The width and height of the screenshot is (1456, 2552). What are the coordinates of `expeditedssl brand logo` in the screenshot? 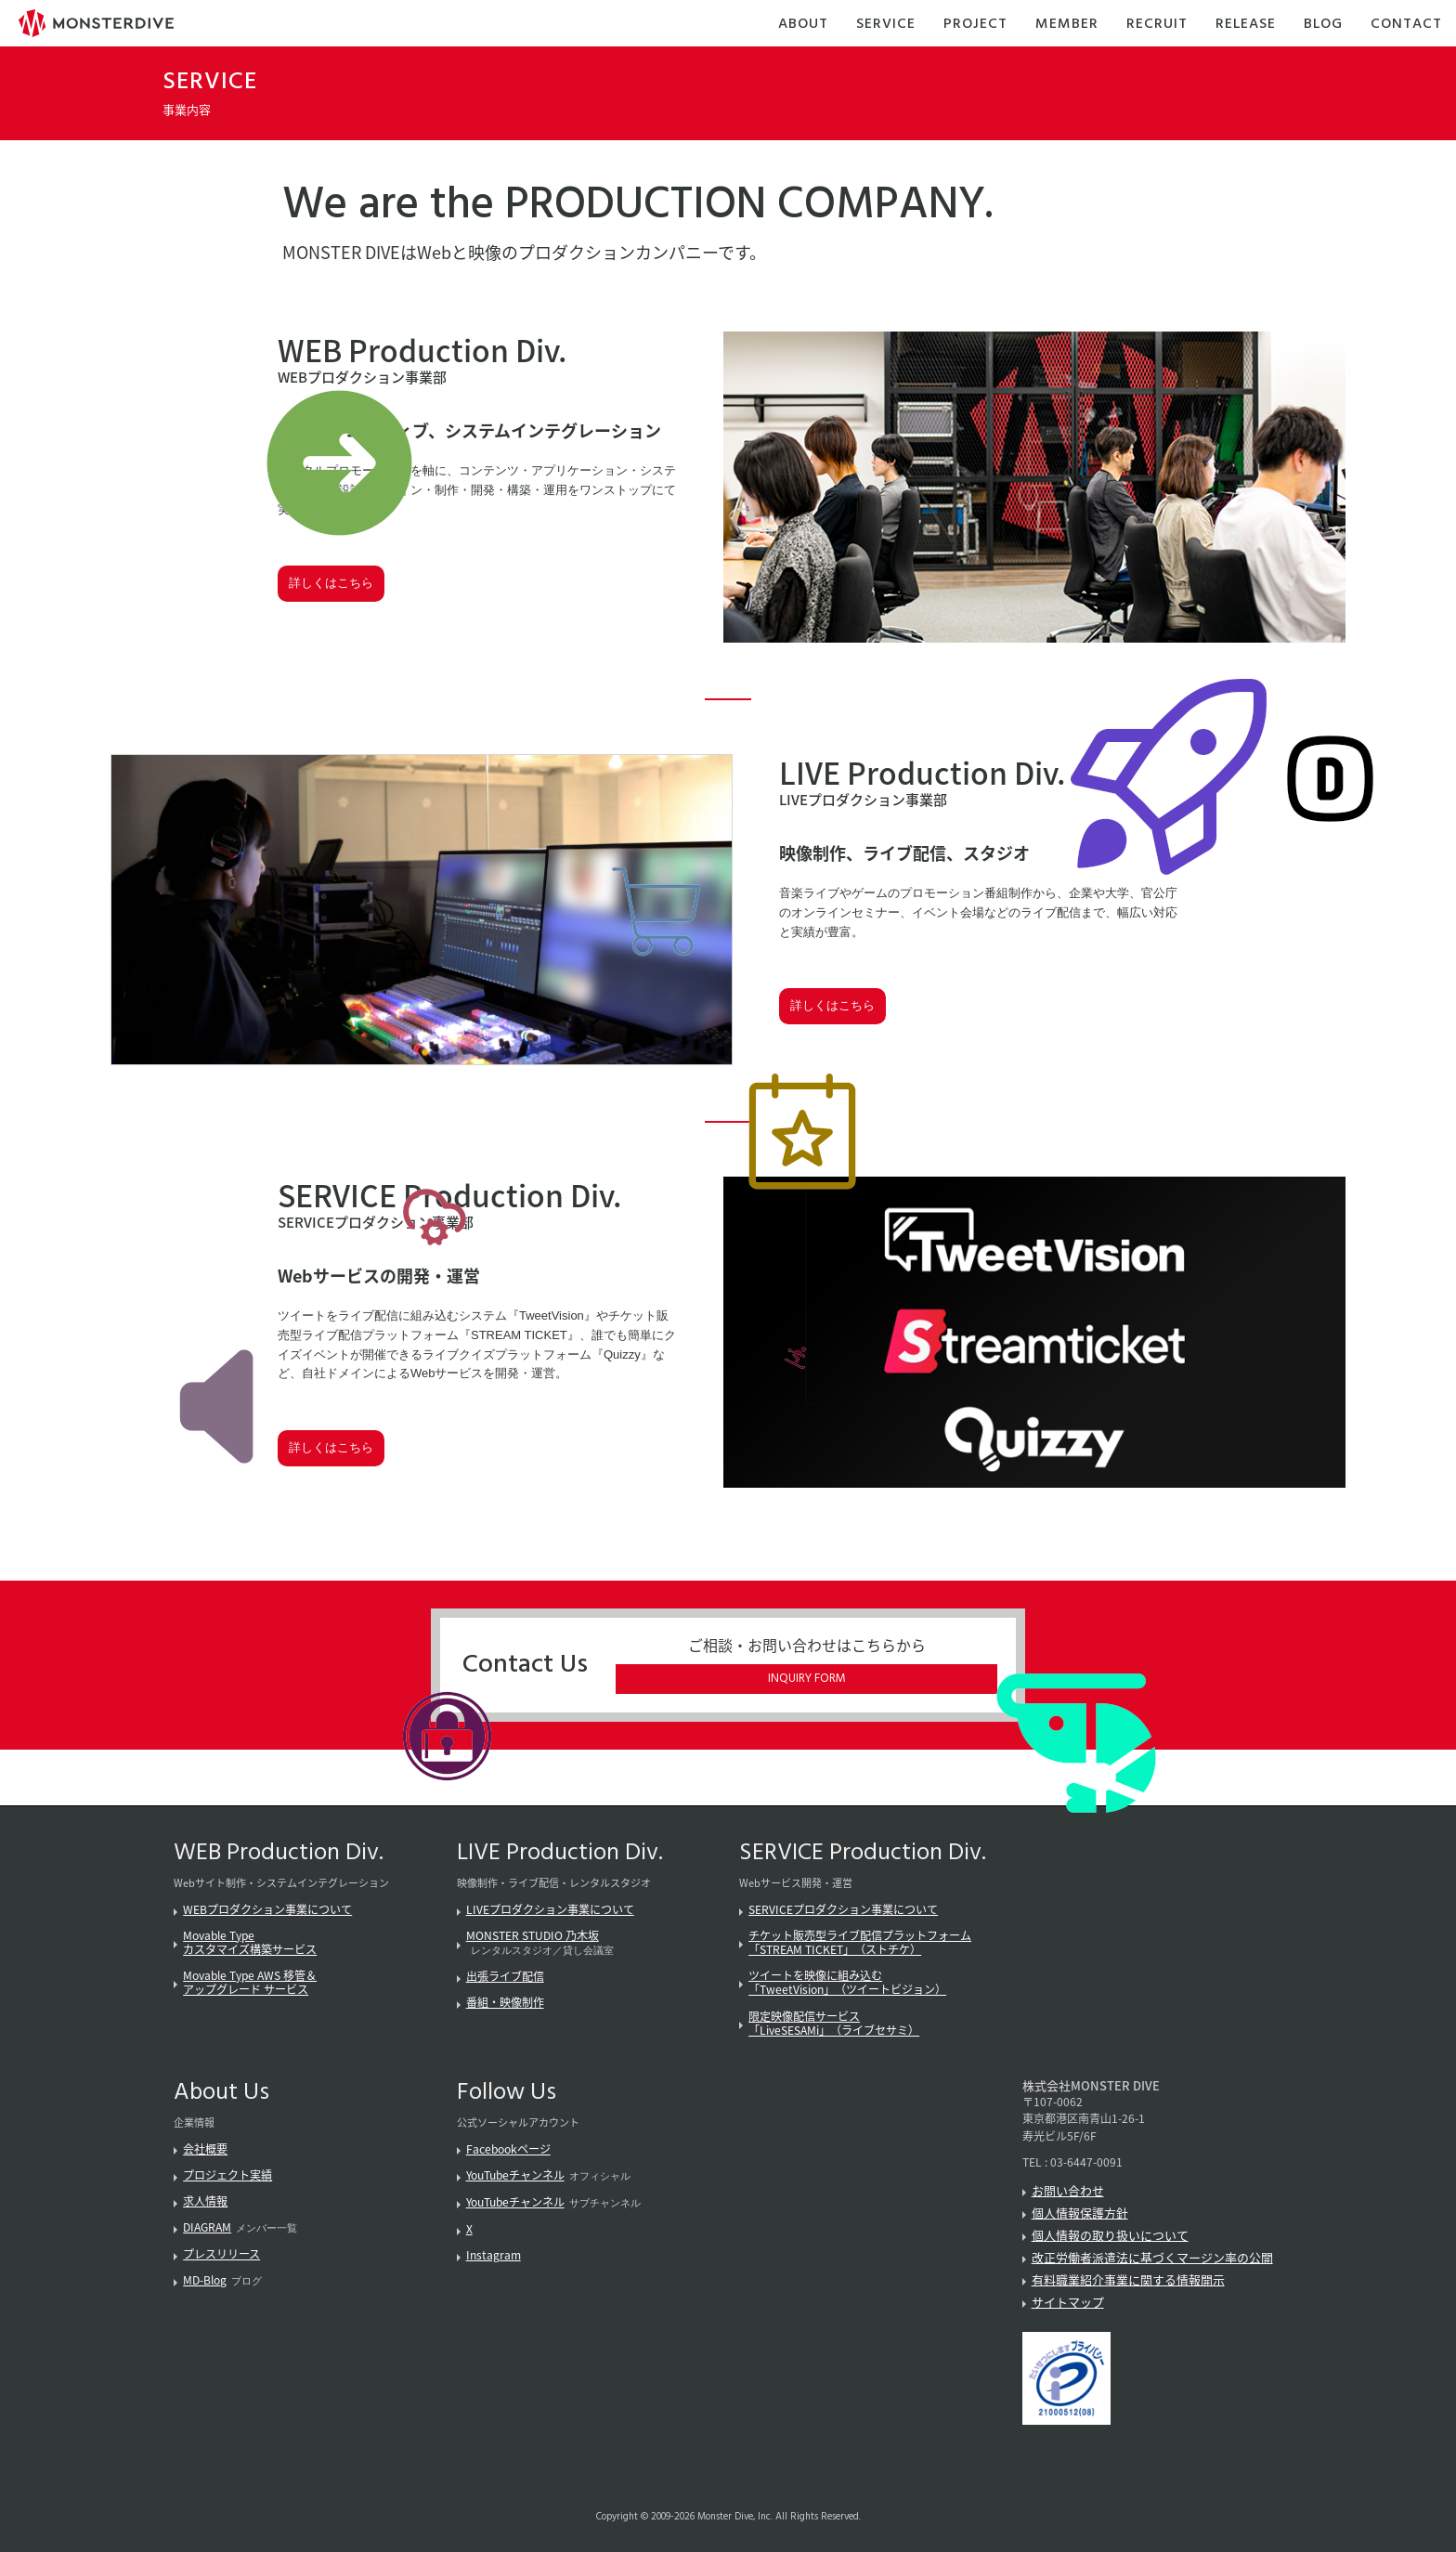 It's located at (447, 1736).